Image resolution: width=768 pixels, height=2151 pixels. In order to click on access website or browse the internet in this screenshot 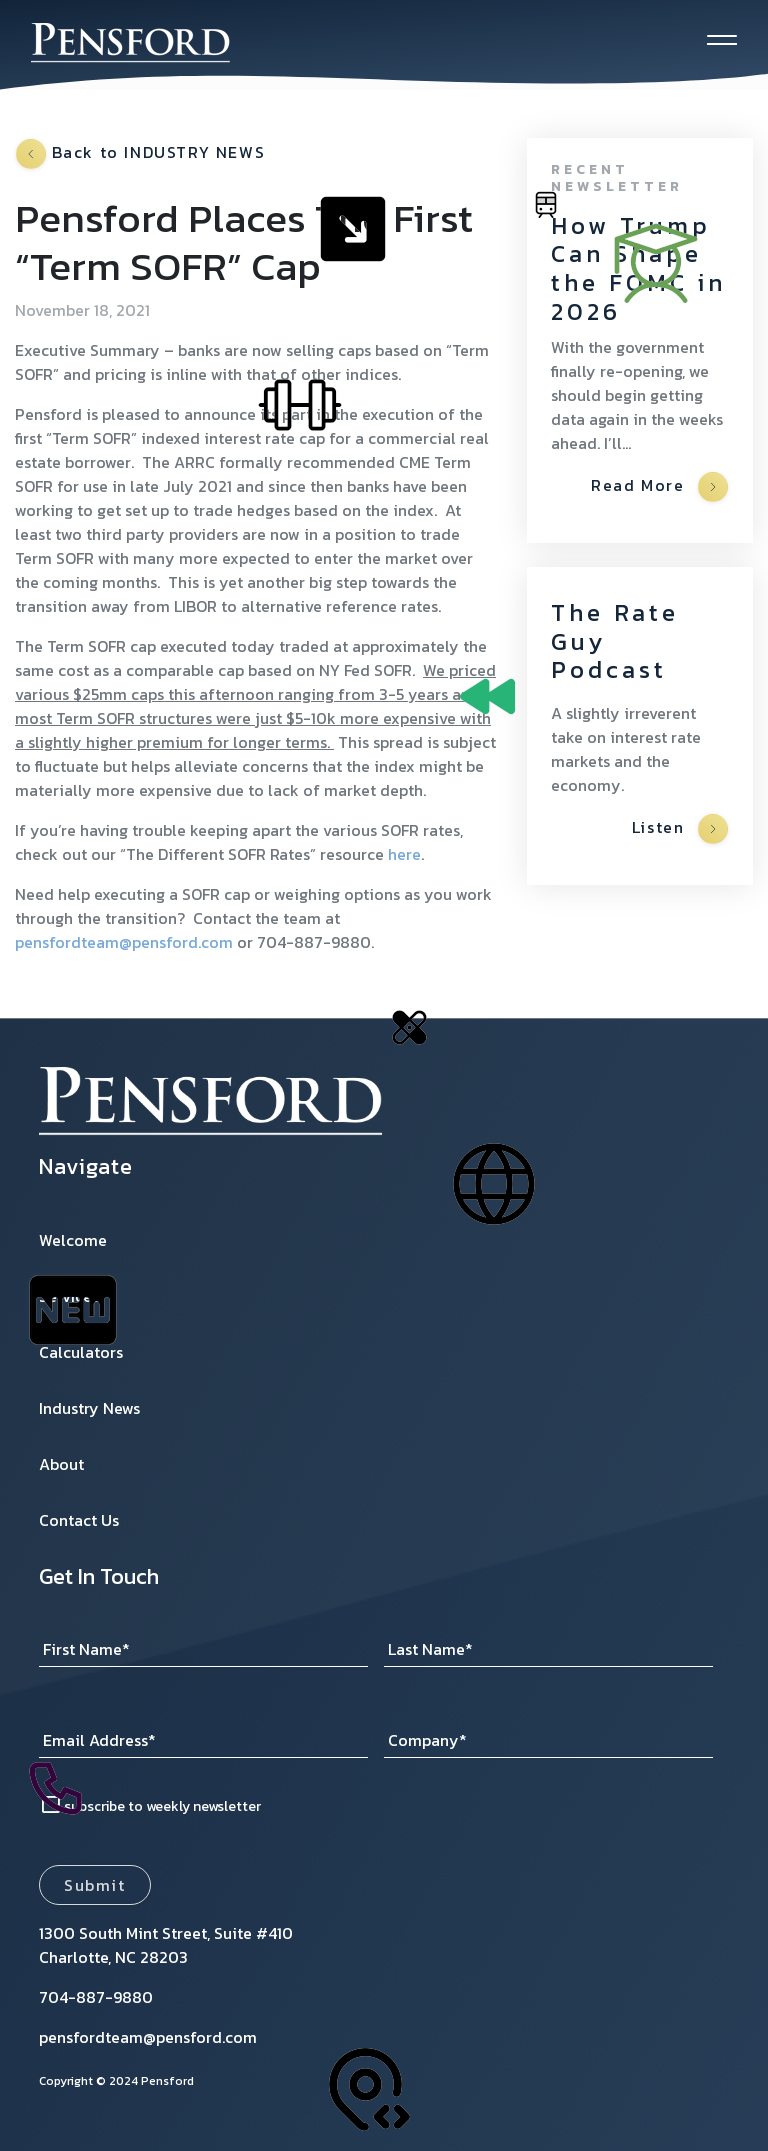, I will do `click(494, 1184)`.